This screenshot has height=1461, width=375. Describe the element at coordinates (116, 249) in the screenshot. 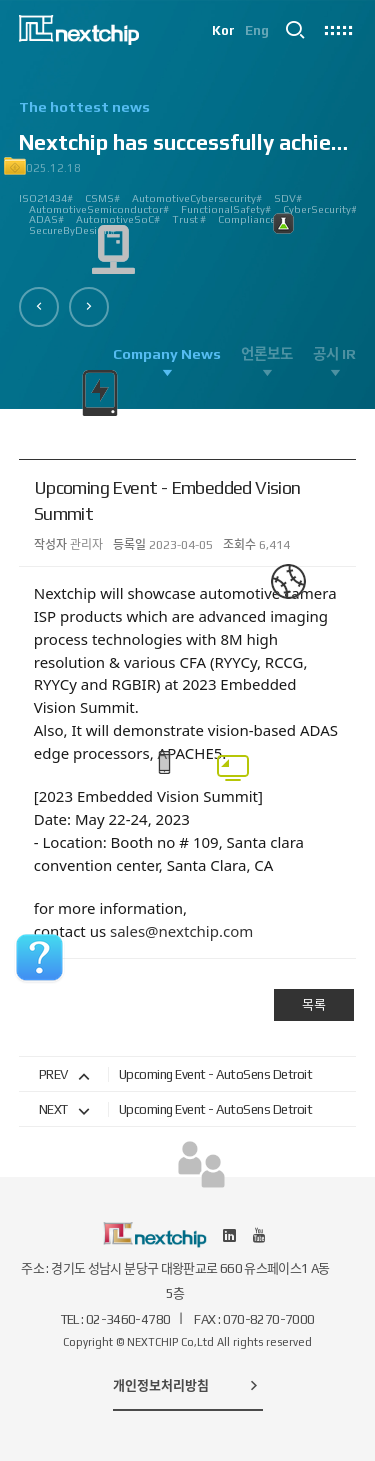

I see `access network server settings` at that location.